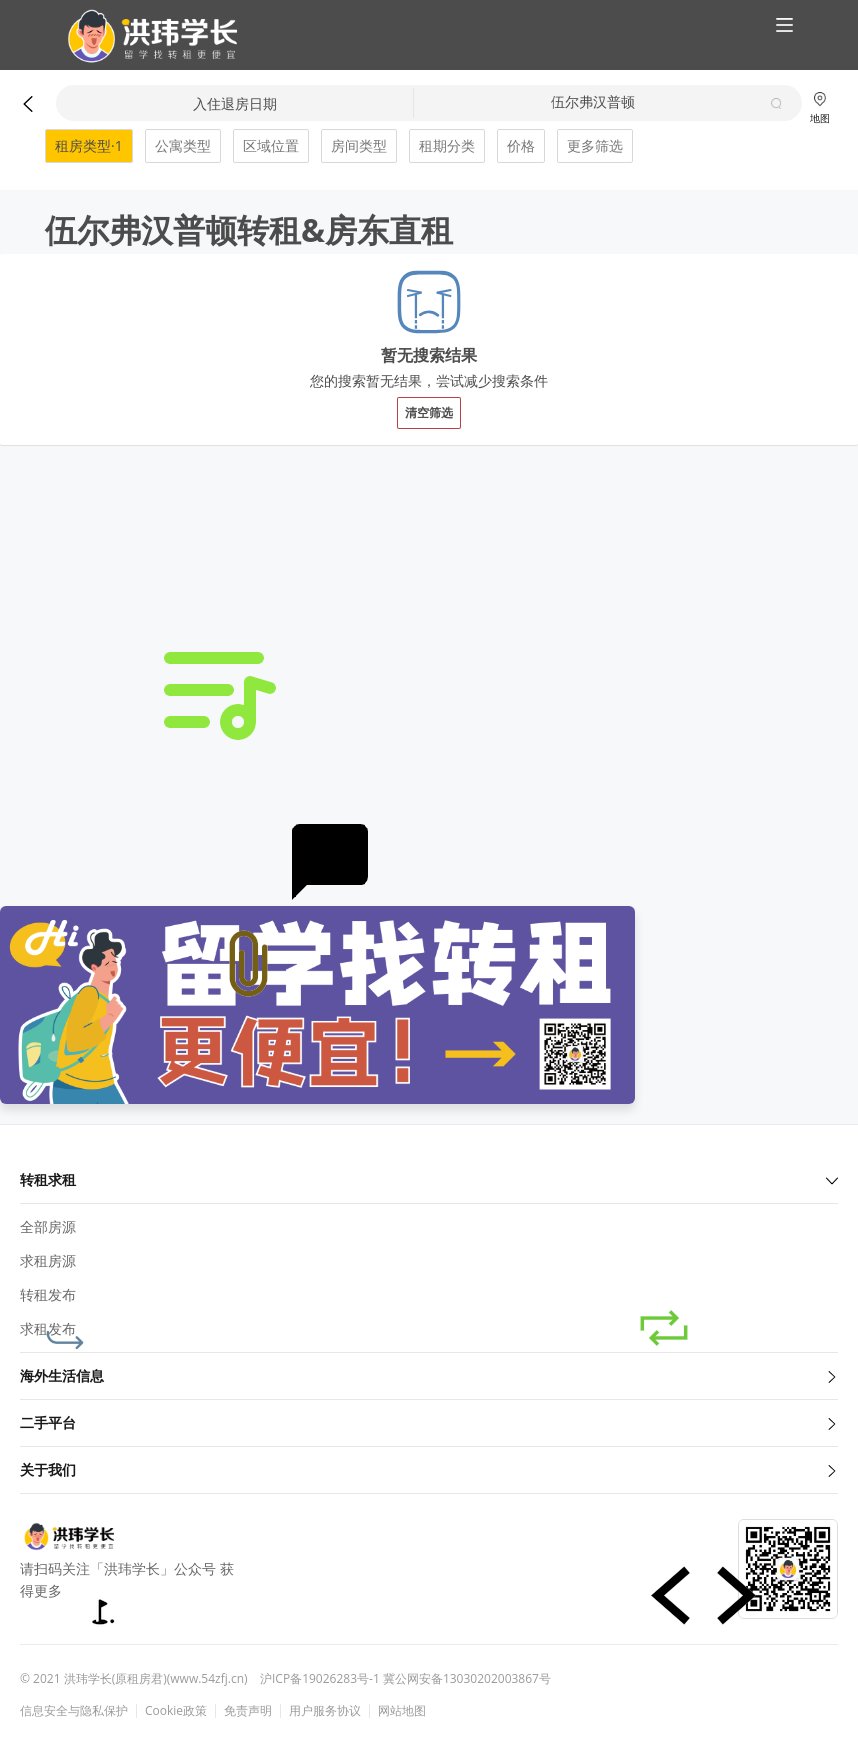  I want to click on view nearby golf courses, so click(102, 1611).